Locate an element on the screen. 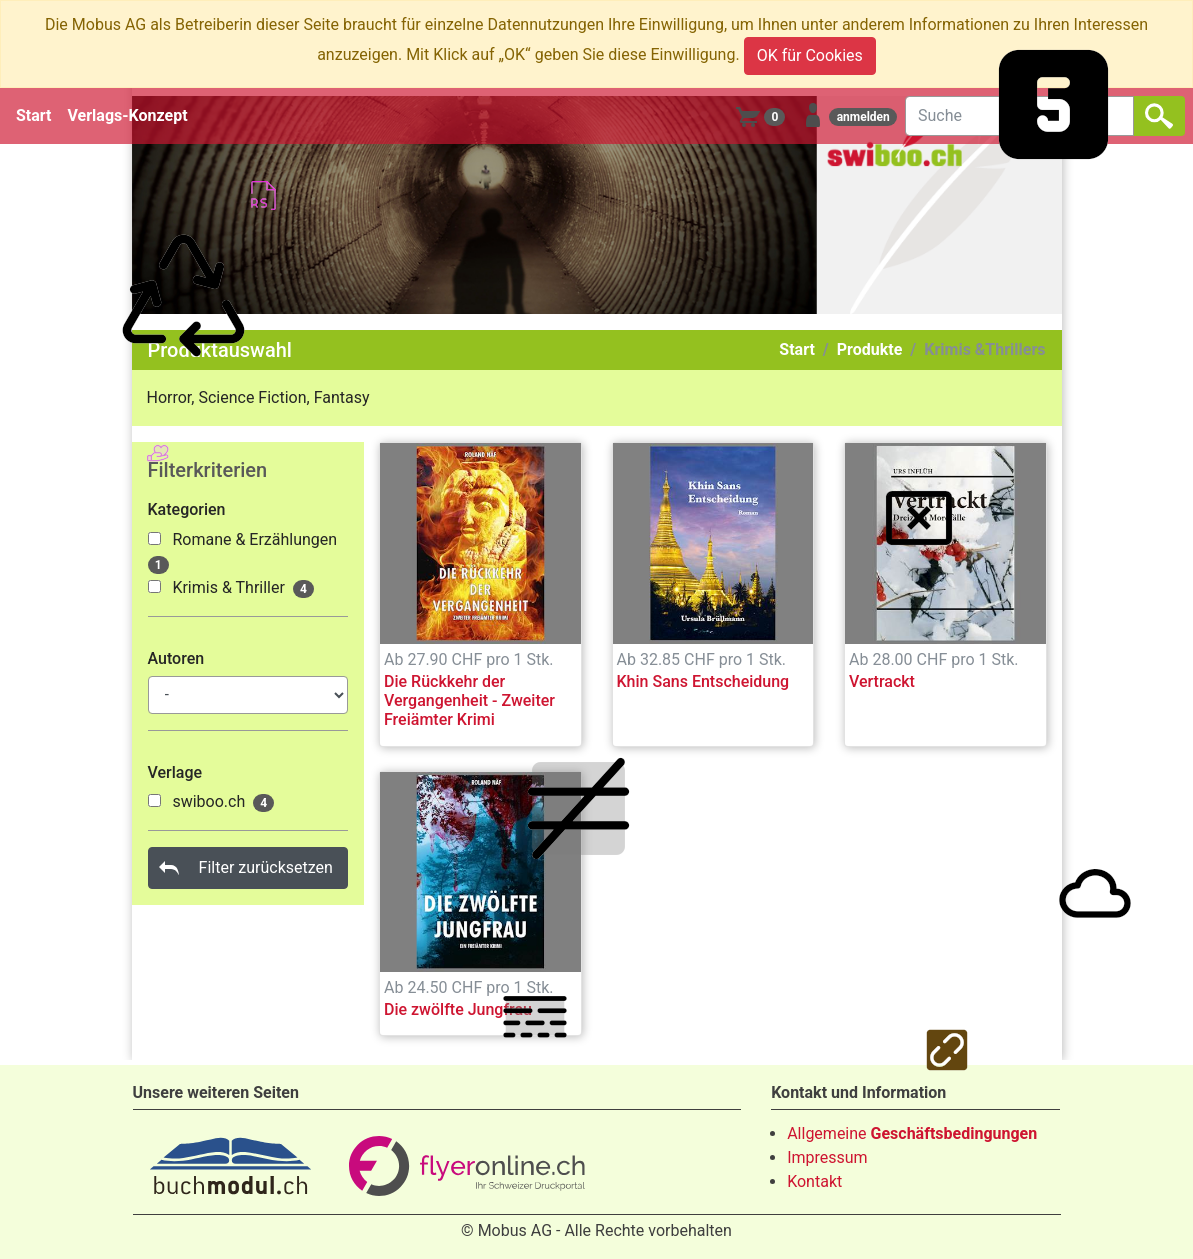  recycle or move item to trash is located at coordinates (183, 295).